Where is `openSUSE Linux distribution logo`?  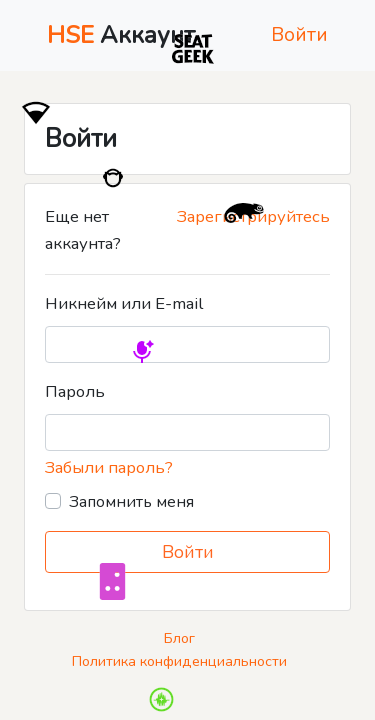
openSUSE Linux distribution logo is located at coordinates (244, 213).